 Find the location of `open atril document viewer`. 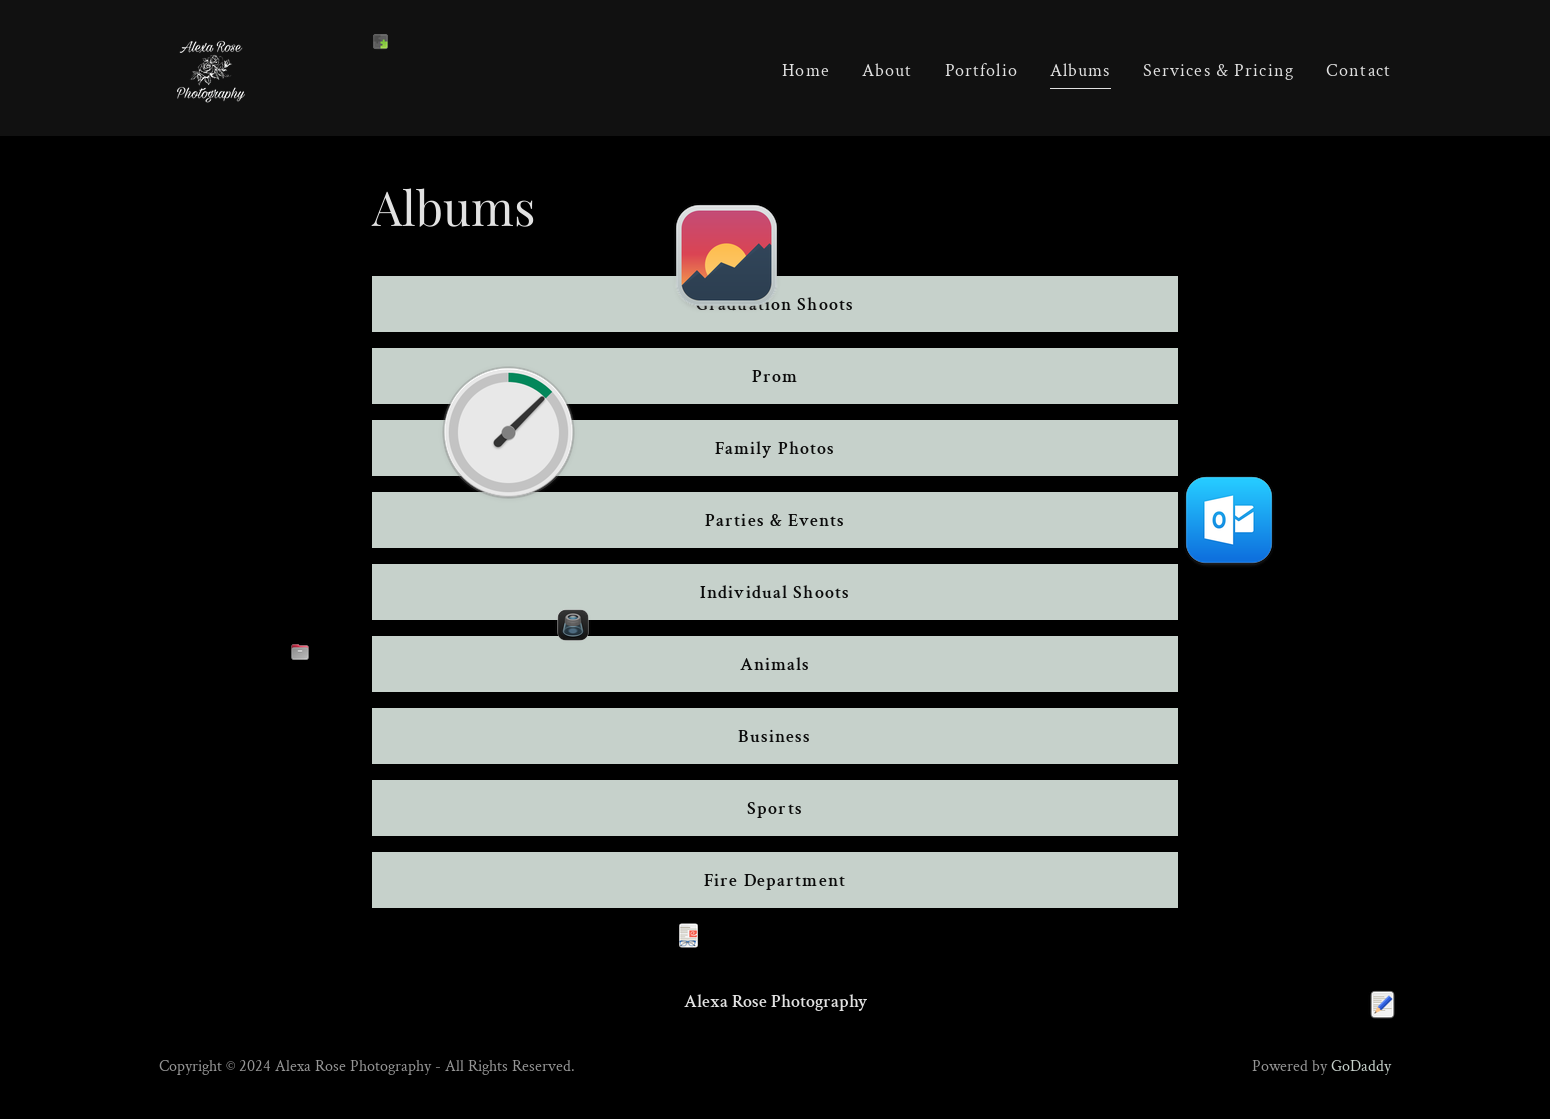

open atril document viewer is located at coordinates (688, 935).